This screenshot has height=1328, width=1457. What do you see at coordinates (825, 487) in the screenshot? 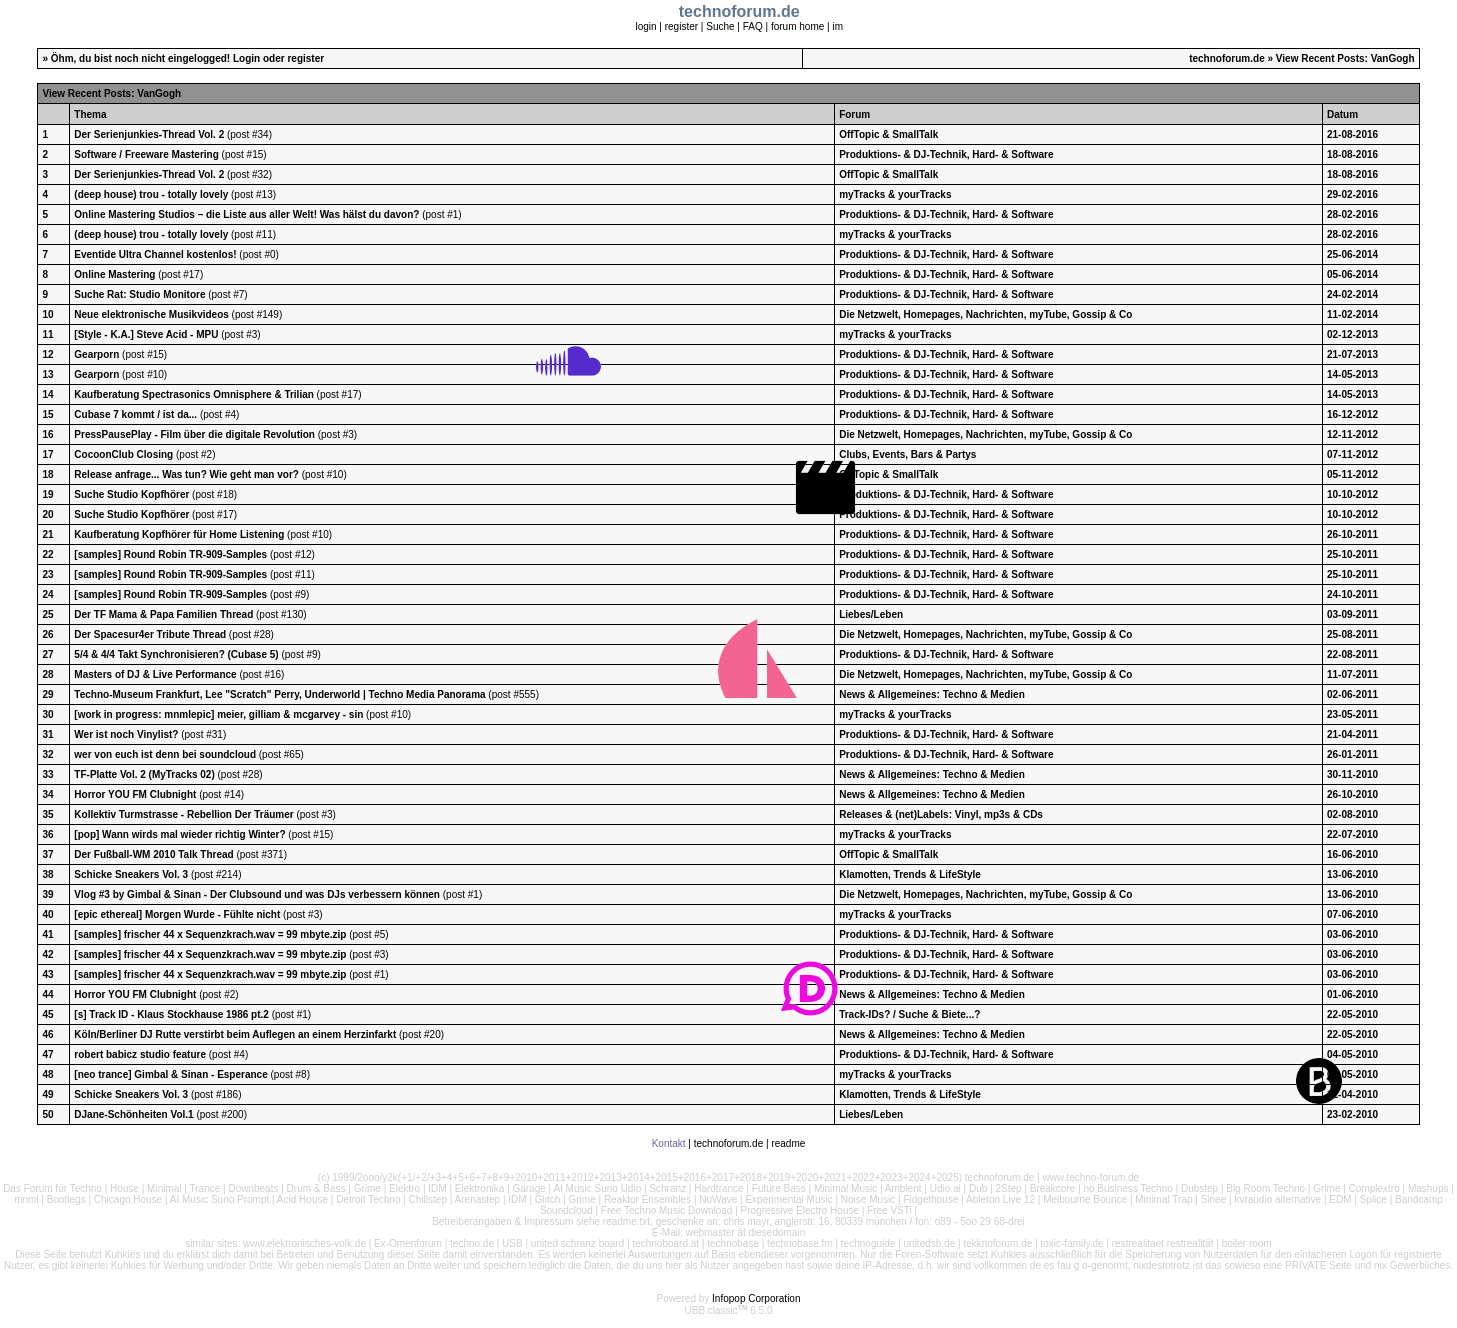
I see `access video or movie content` at bounding box center [825, 487].